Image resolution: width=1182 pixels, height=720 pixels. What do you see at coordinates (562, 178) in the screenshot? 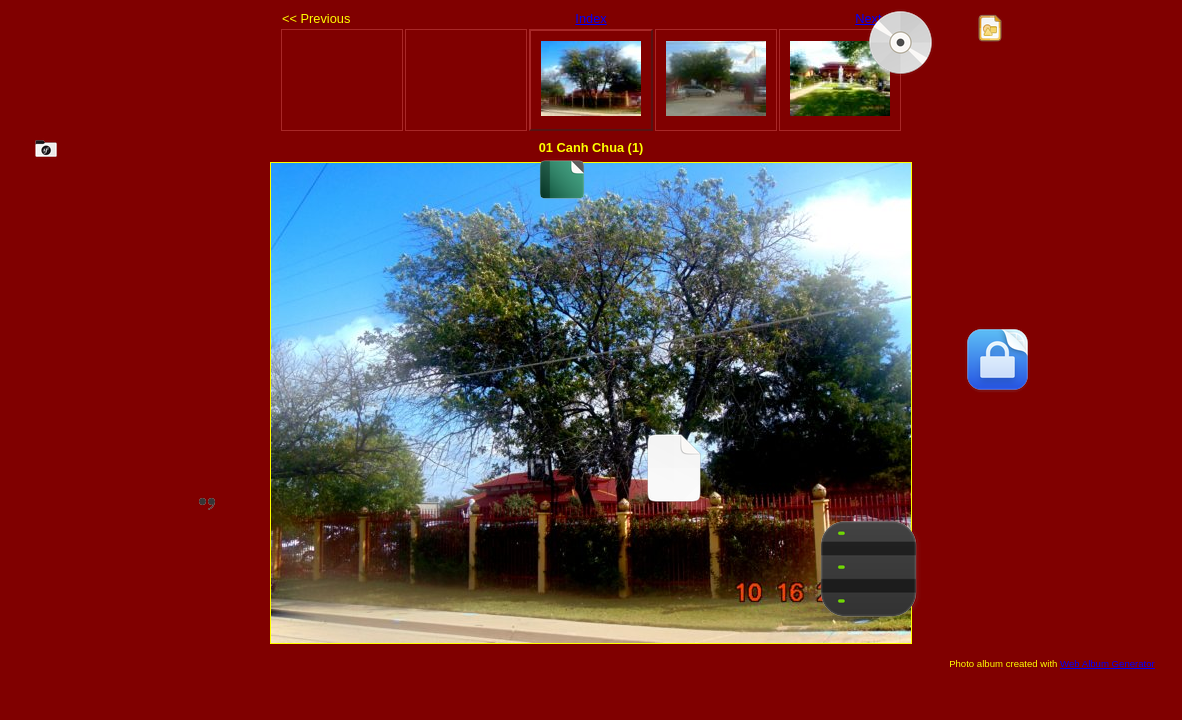
I see `change your desktop wallpaper` at bounding box center [562, 178].